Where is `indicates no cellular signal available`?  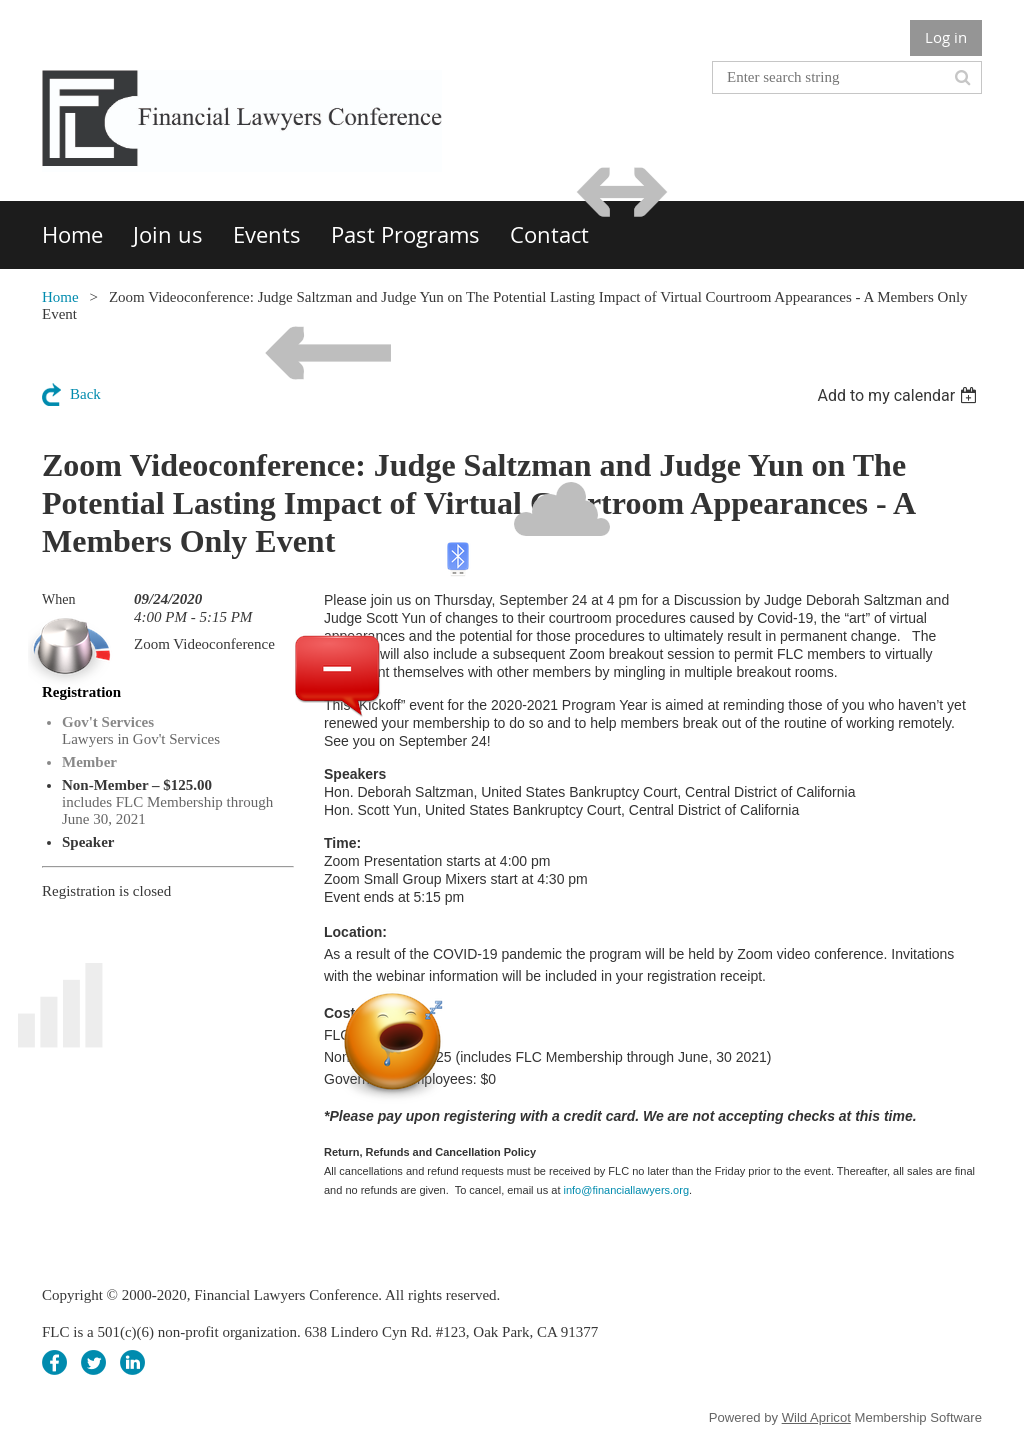
indicates no cellular signal available is located at coordinates (63, 1008).